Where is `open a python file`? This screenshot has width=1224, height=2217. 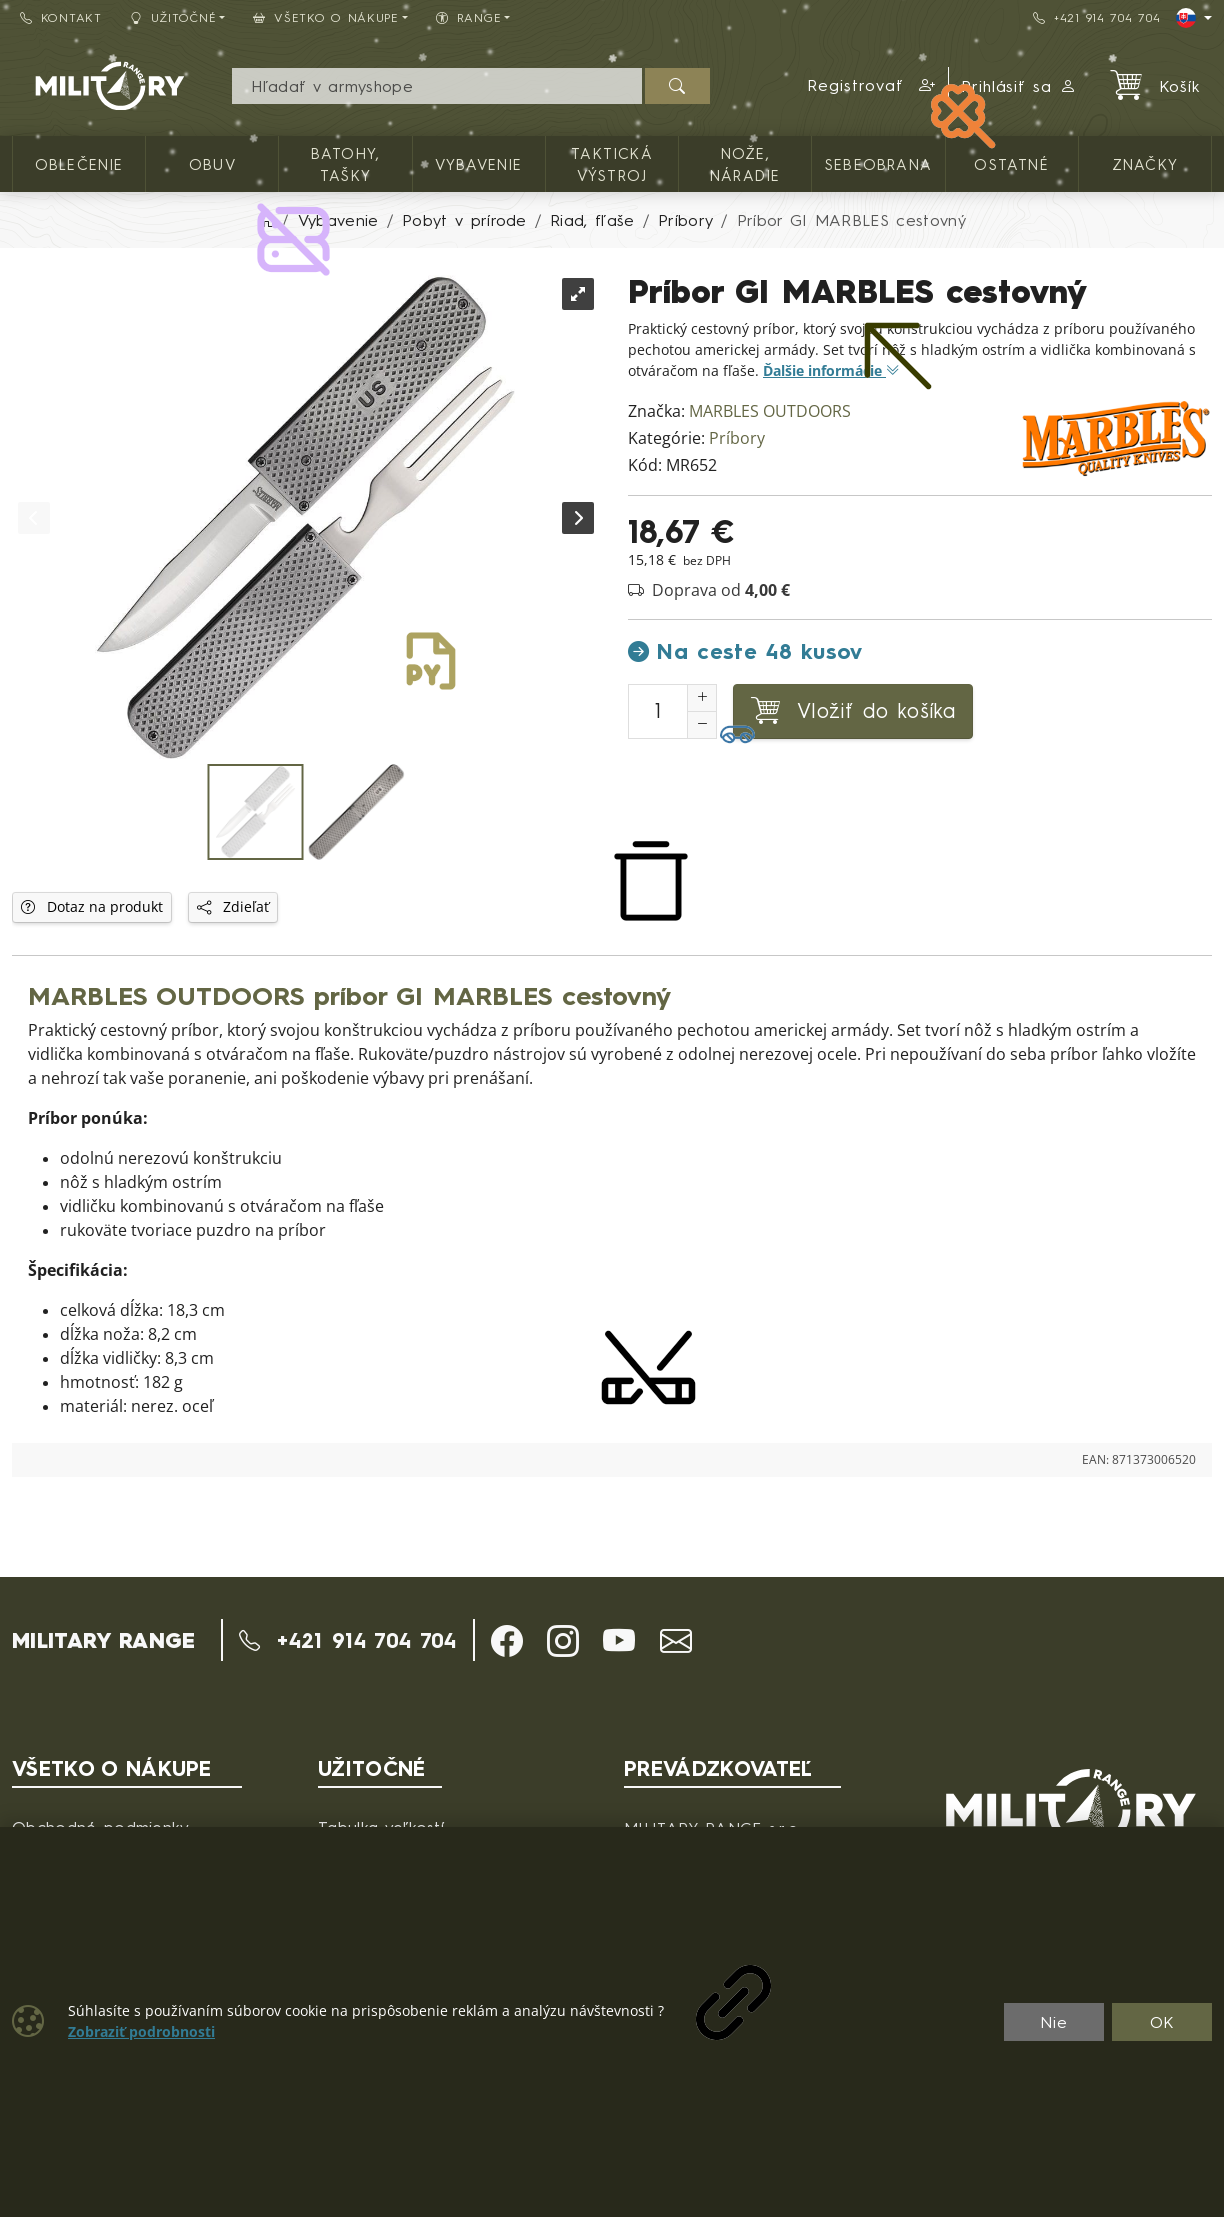
open a python file is located at coordinates (431, 661).